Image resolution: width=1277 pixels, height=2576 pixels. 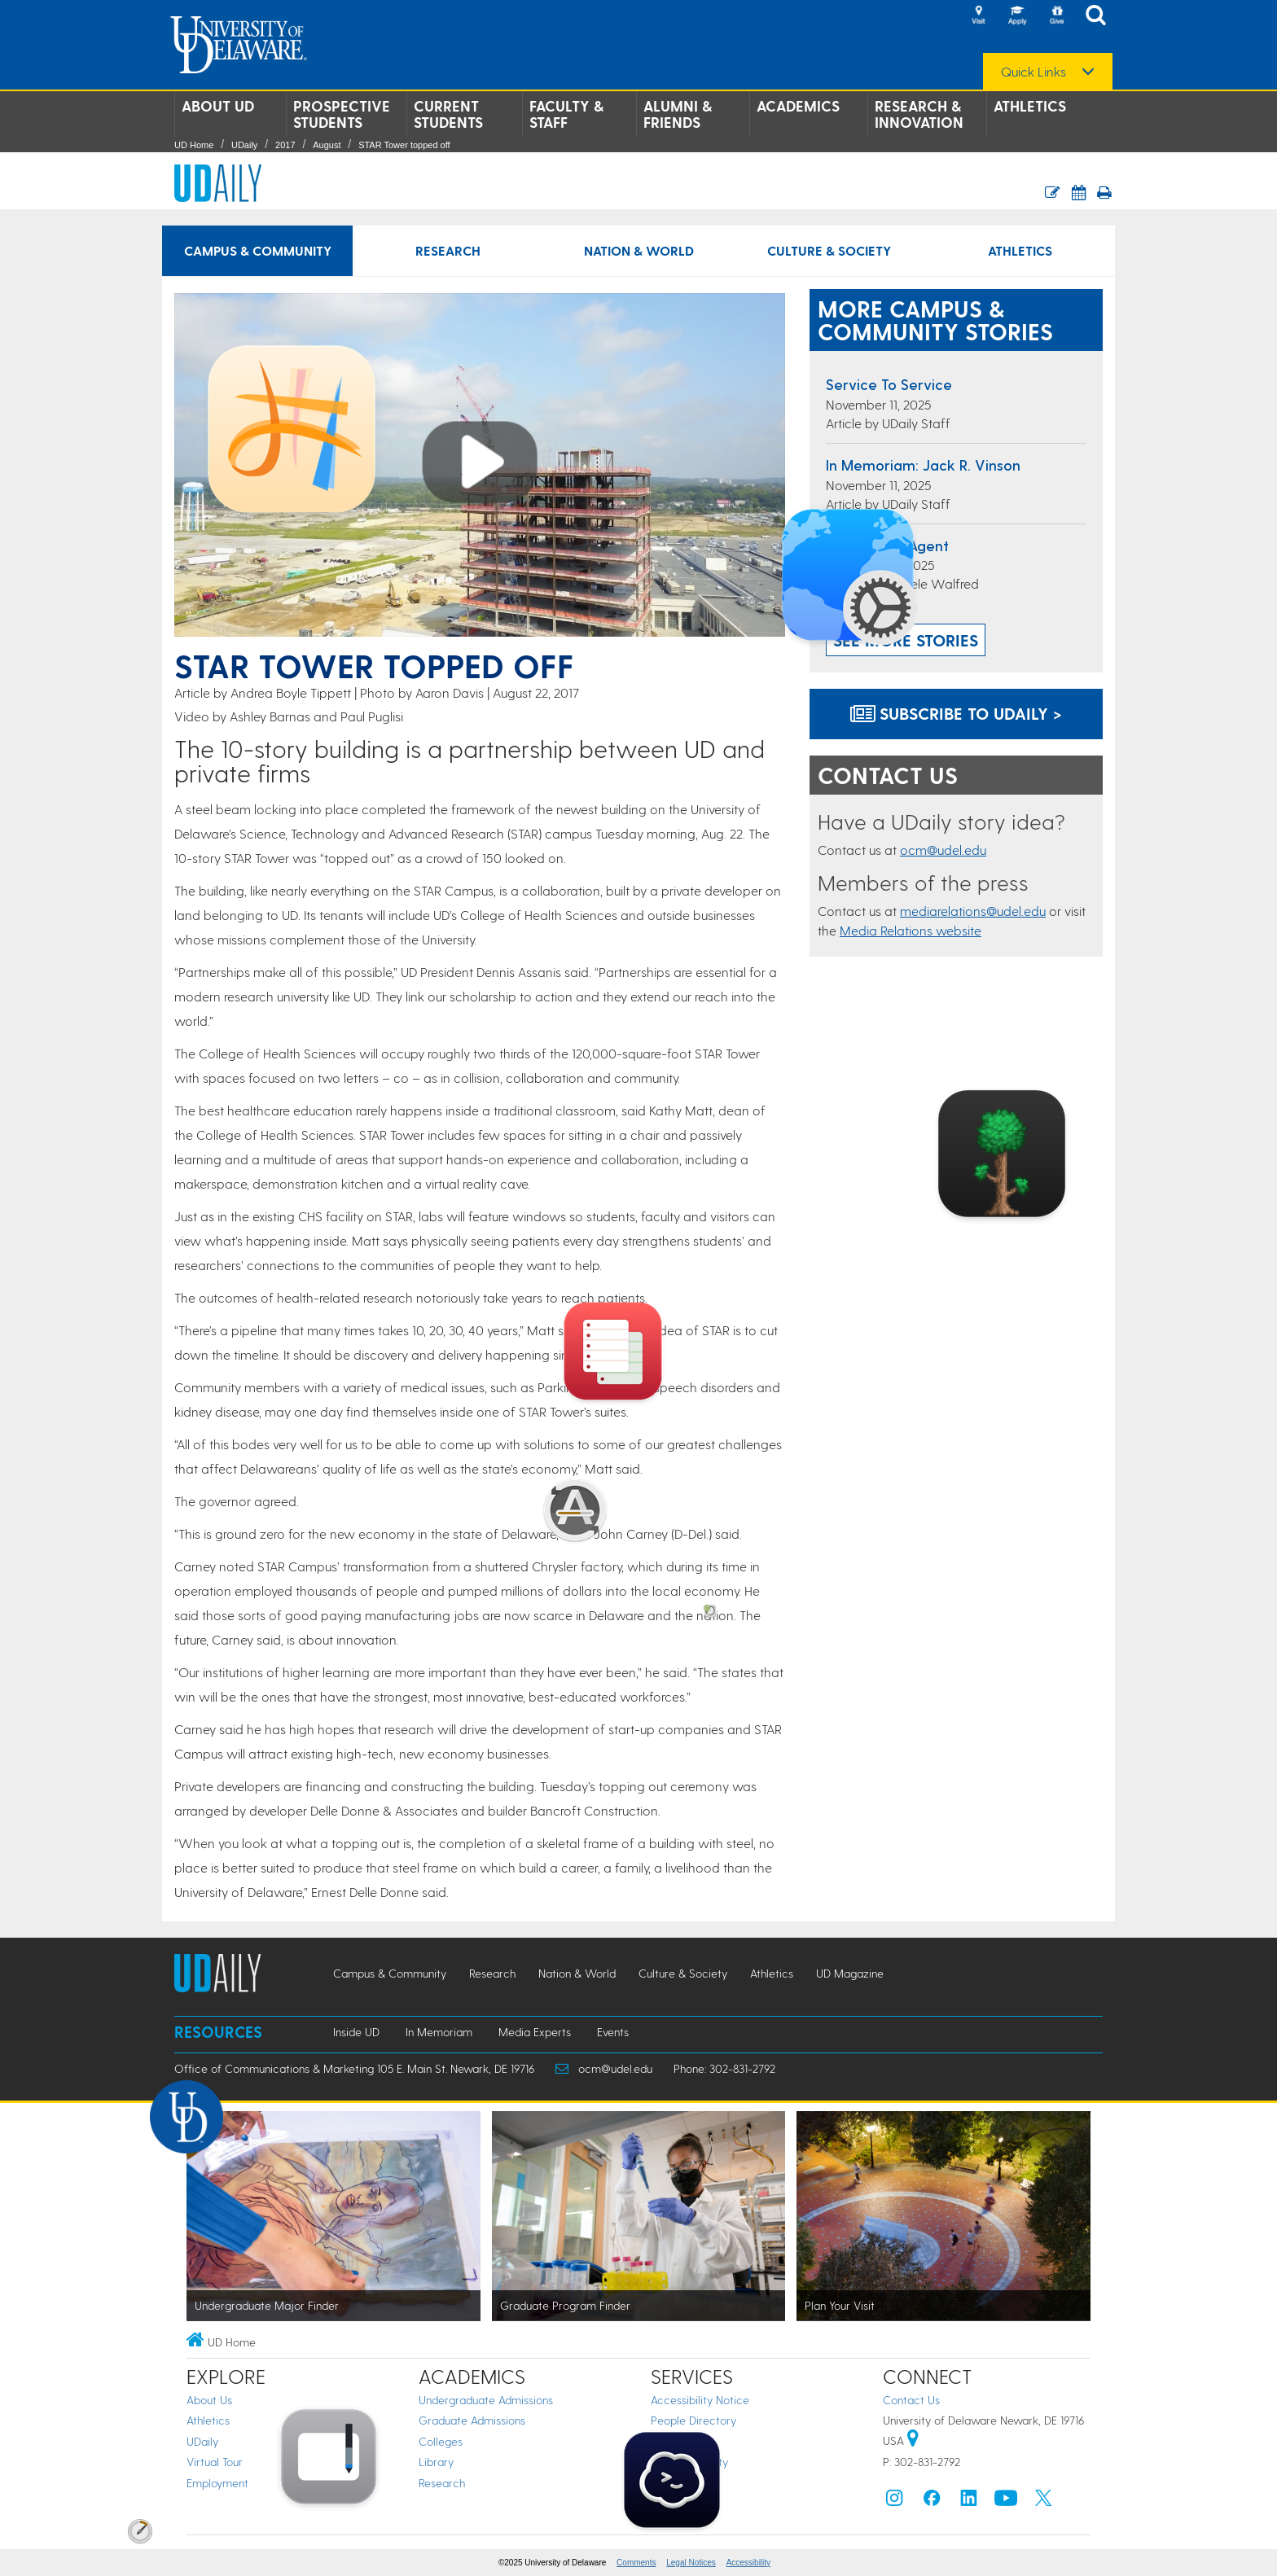 I want to click on launch the ubiquity installer for ubuntu, so click(x=710, y=1611).